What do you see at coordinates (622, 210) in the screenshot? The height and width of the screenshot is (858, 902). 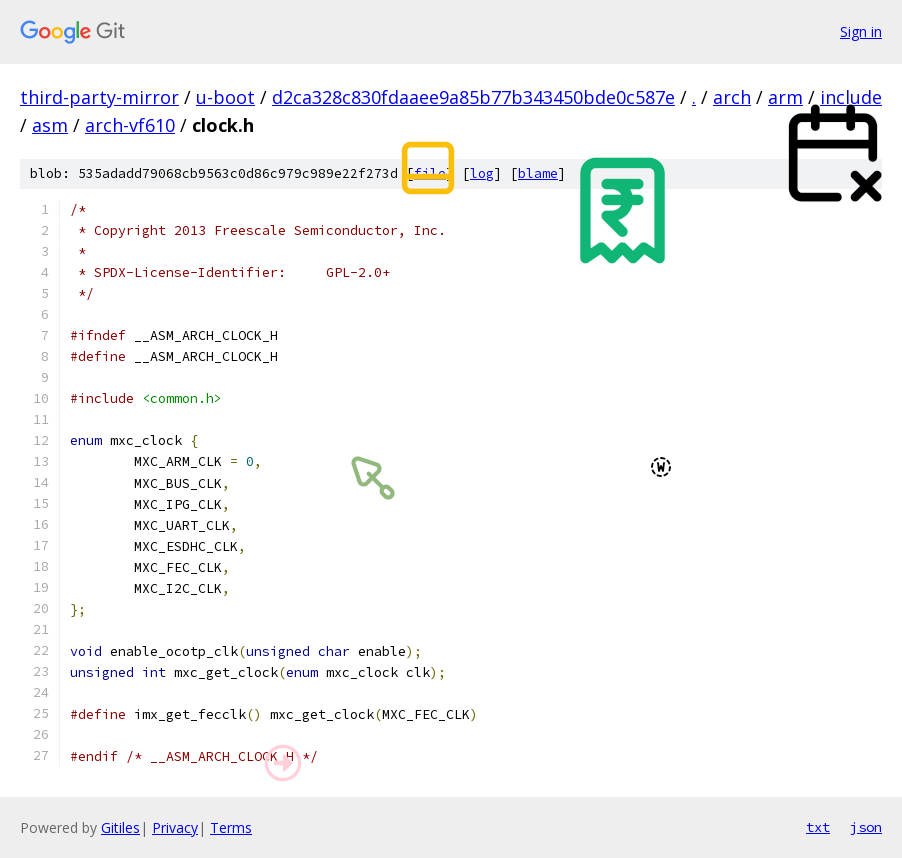 I see `view receipt or transaction in rupees` at bounding box center [622, 210].